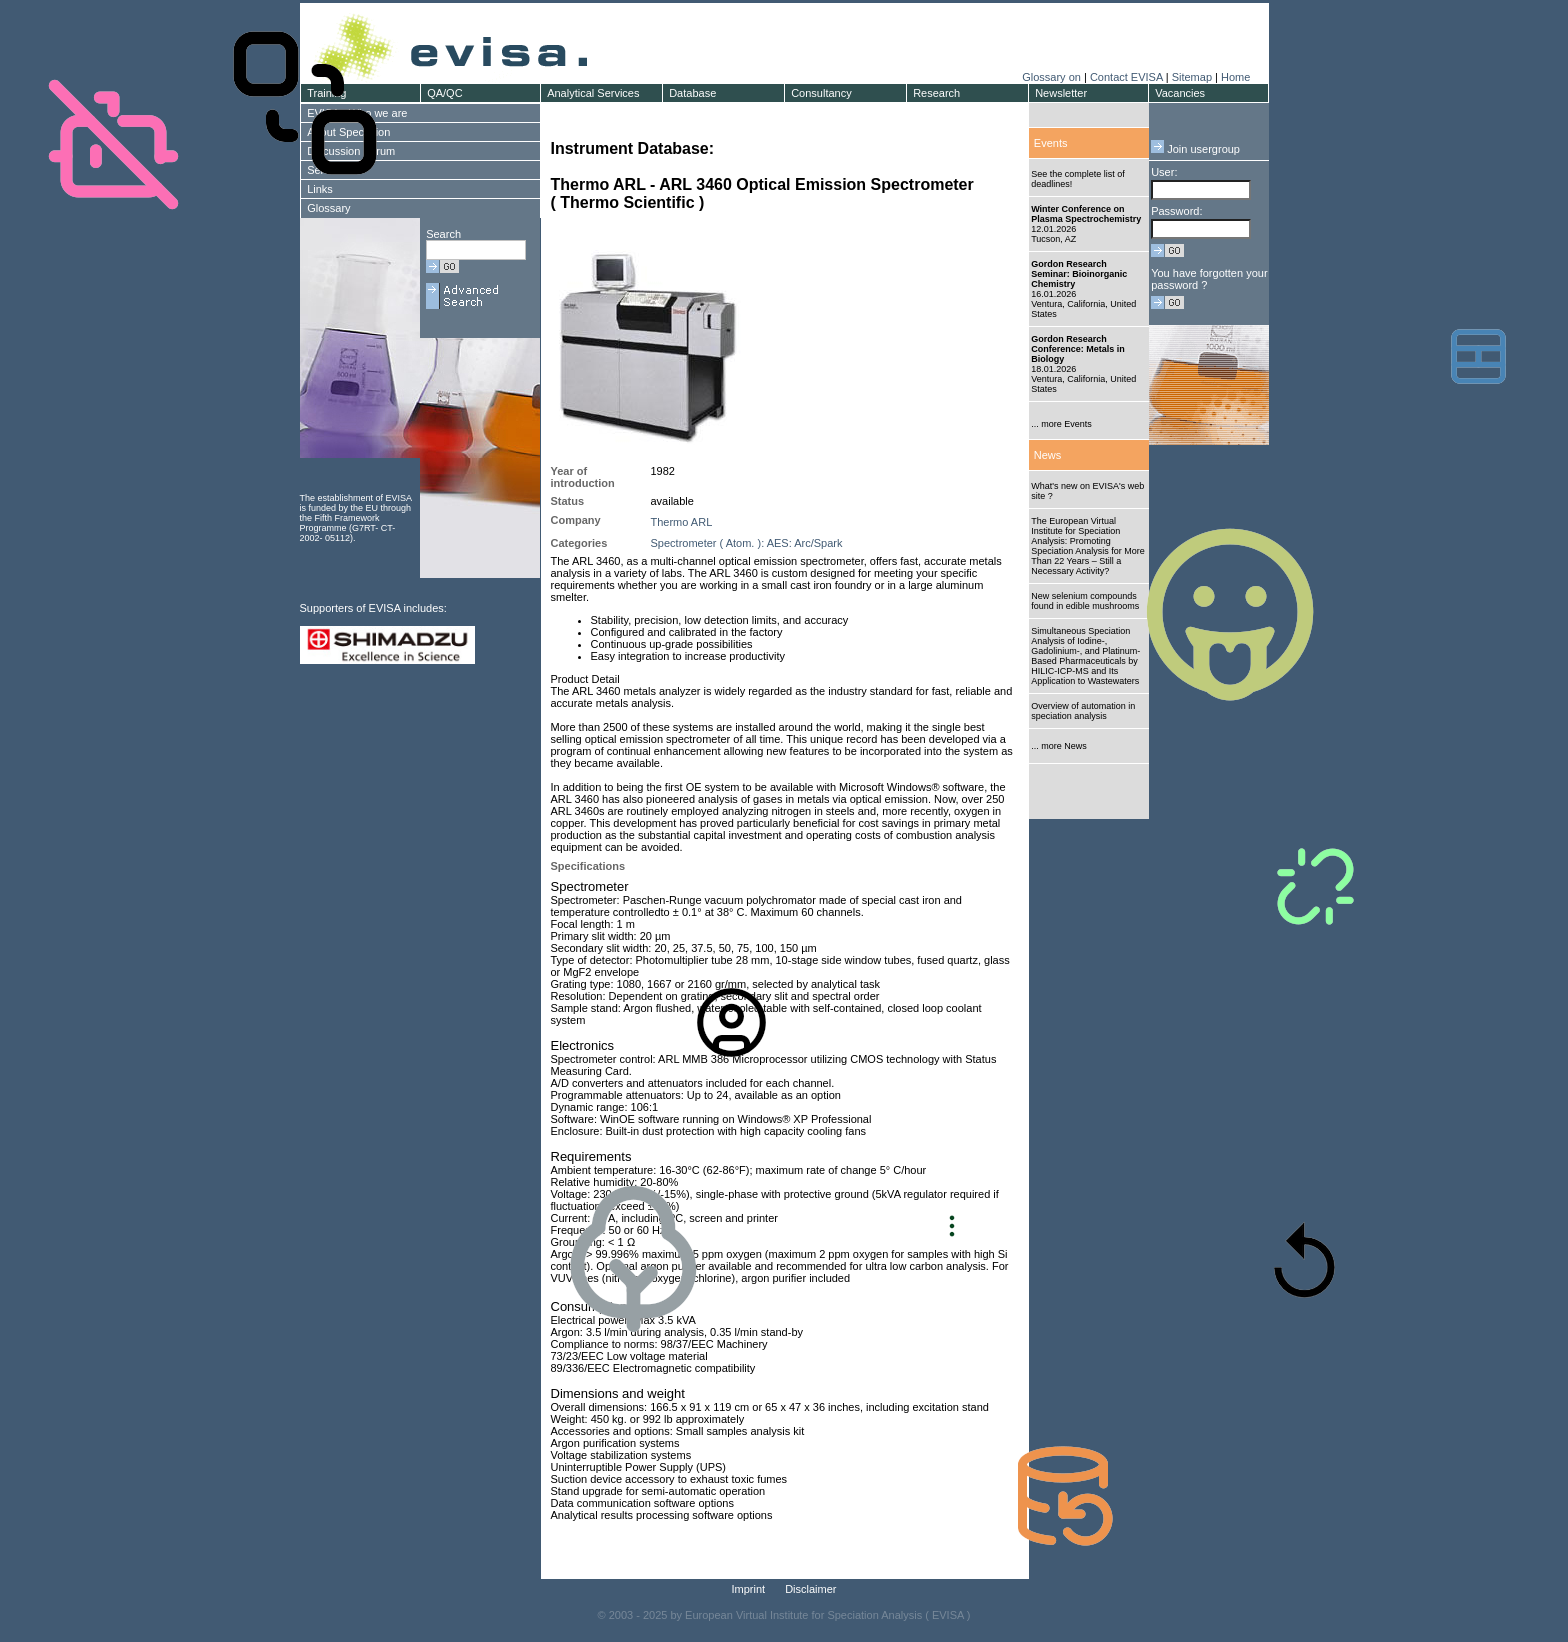 This screenshot has height=1642, width=1568. What do you see at coordinates (952, 1226) in the screenshot?
I see `open more options menu` at bounding box center [952, 1226].